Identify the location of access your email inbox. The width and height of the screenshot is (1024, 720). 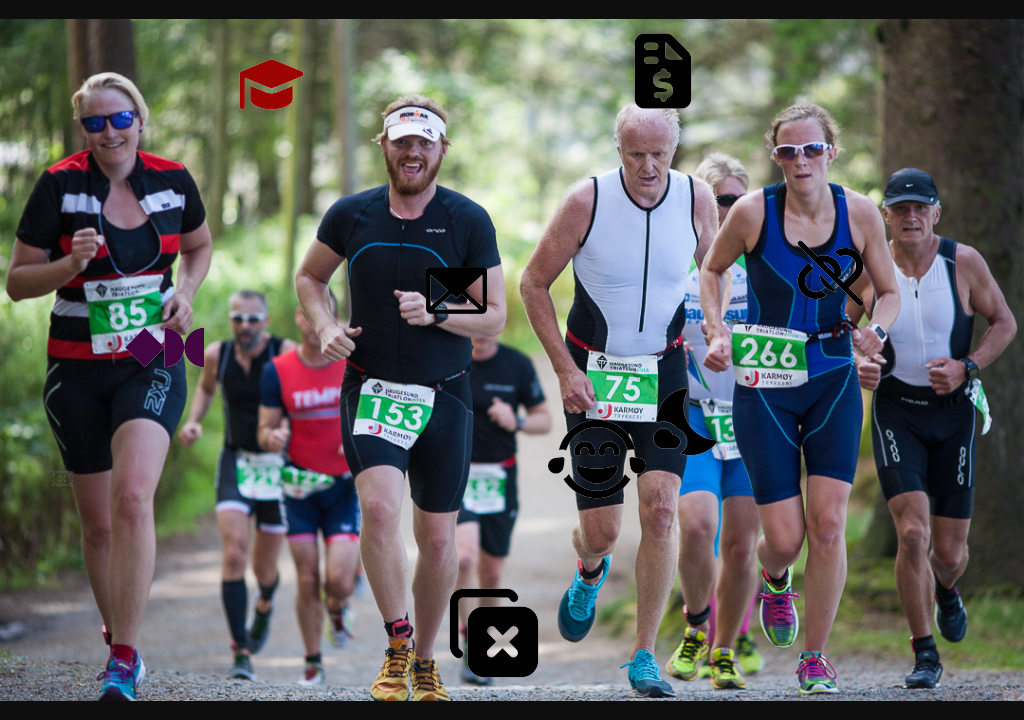
(456, 290).